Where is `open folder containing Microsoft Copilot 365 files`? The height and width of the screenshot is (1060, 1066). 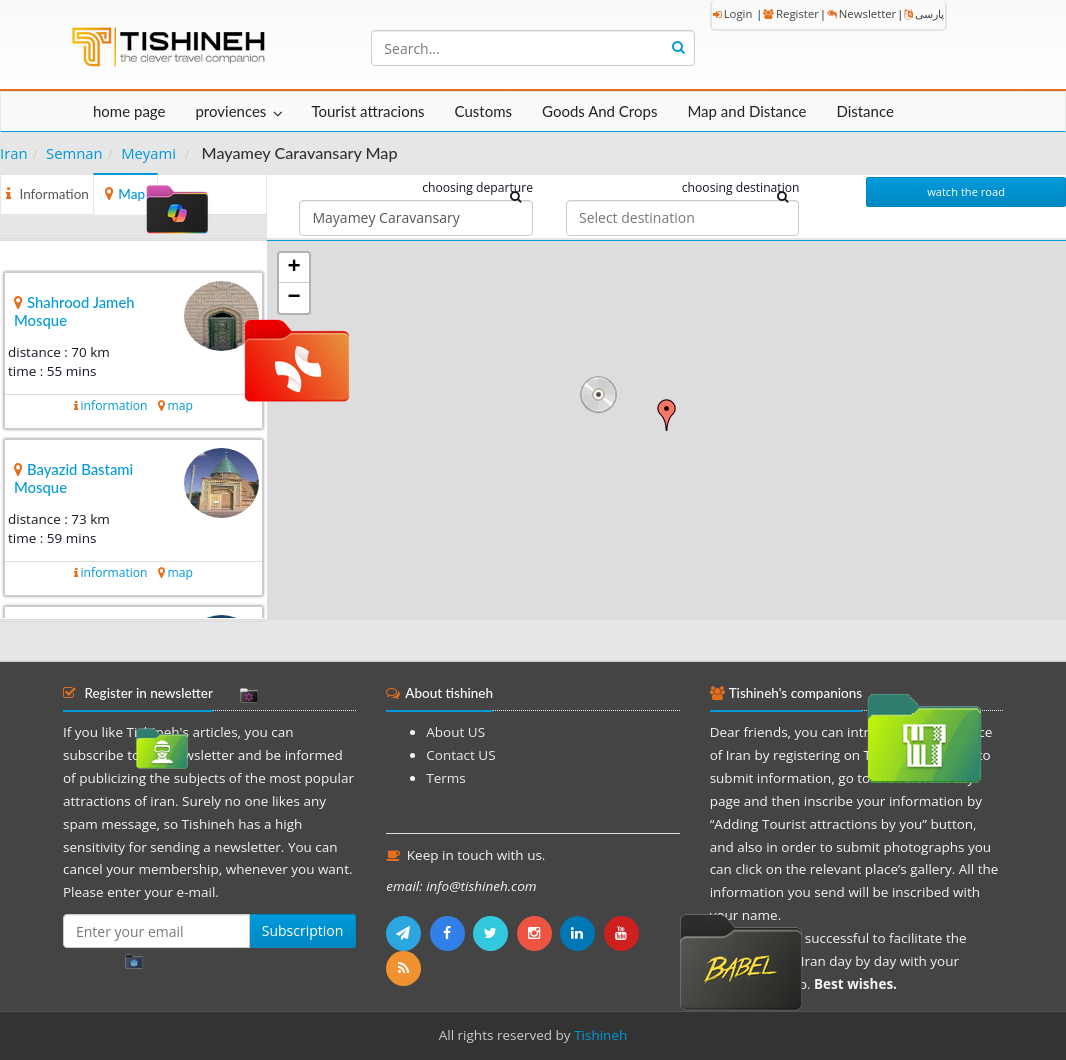
open folder containing Microsoft Copilot 365 files is located at coordinates (177, 211).